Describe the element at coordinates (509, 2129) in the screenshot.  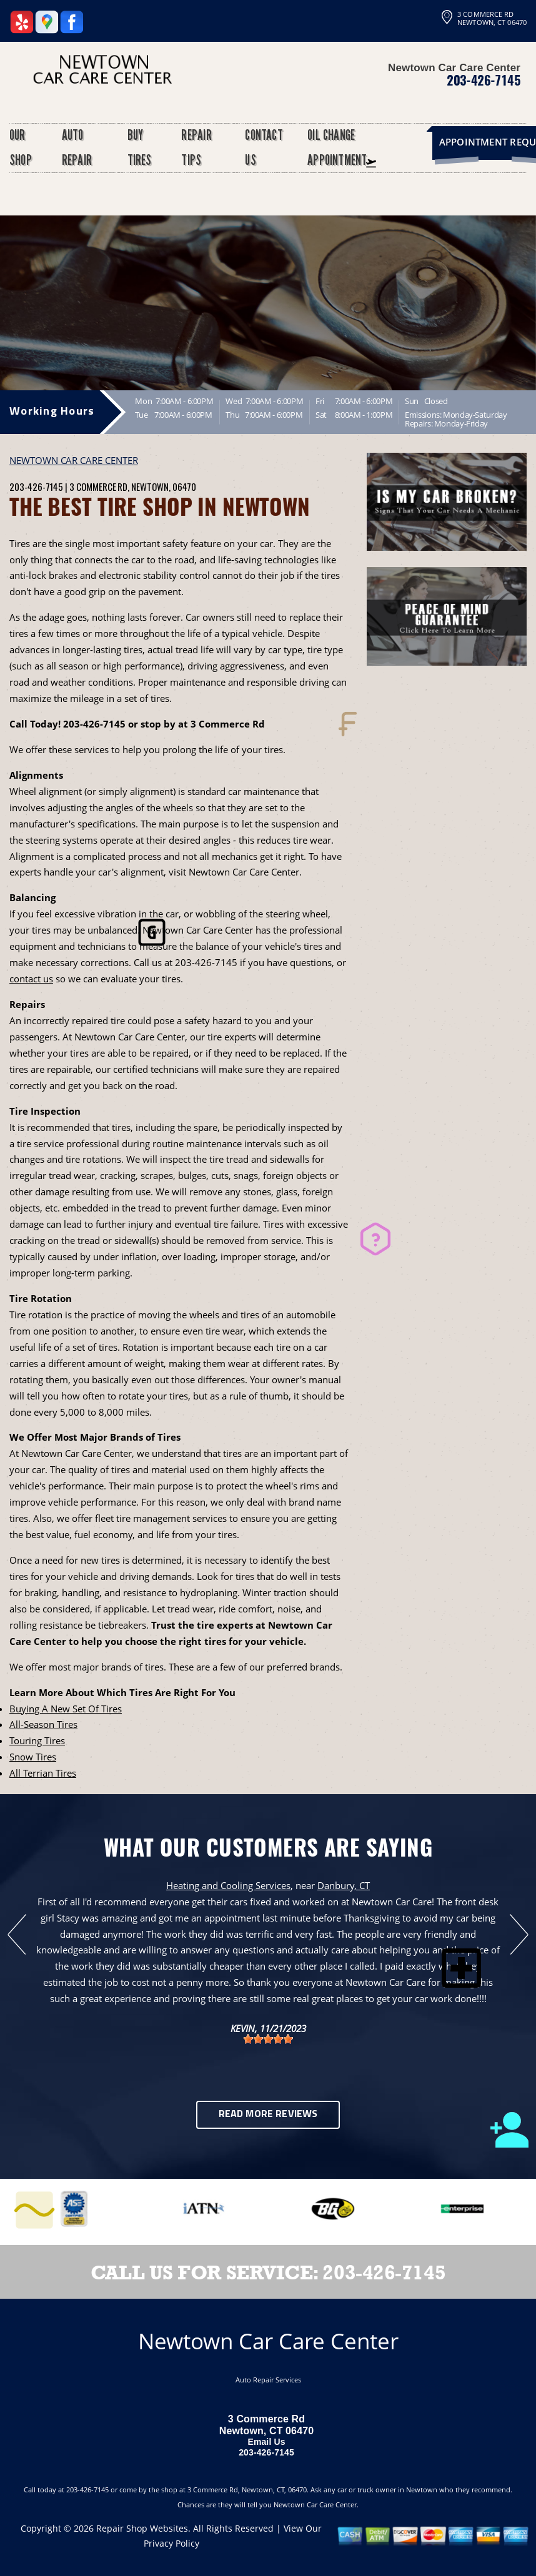
I see `add a new contact or friend` at that location.